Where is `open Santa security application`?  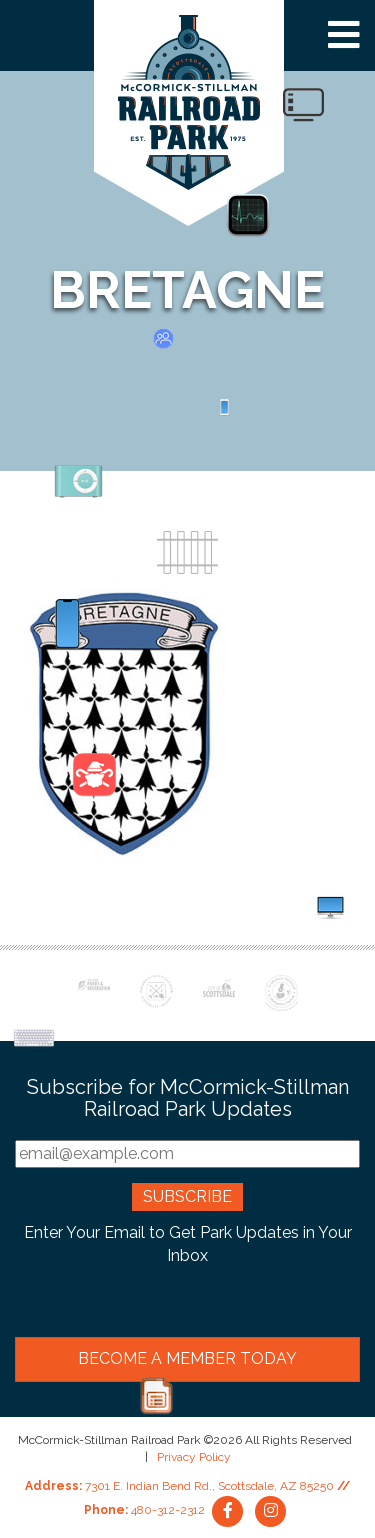
open Santa security application is located at coordinates (94, 774).